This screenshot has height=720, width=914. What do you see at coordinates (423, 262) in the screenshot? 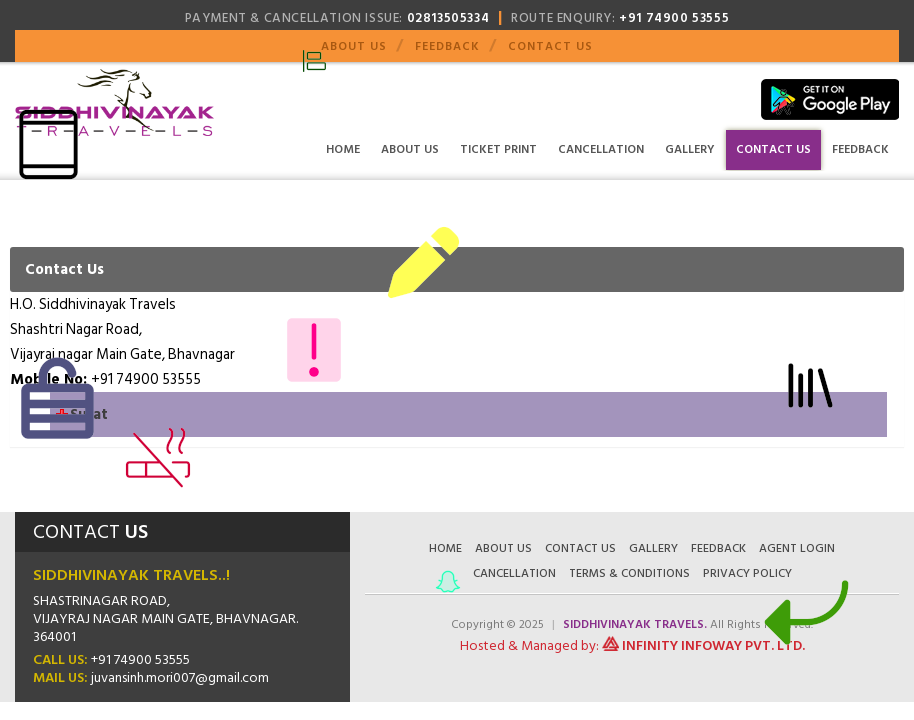
I see `edit or modify content` at bounding box center [423, 262].